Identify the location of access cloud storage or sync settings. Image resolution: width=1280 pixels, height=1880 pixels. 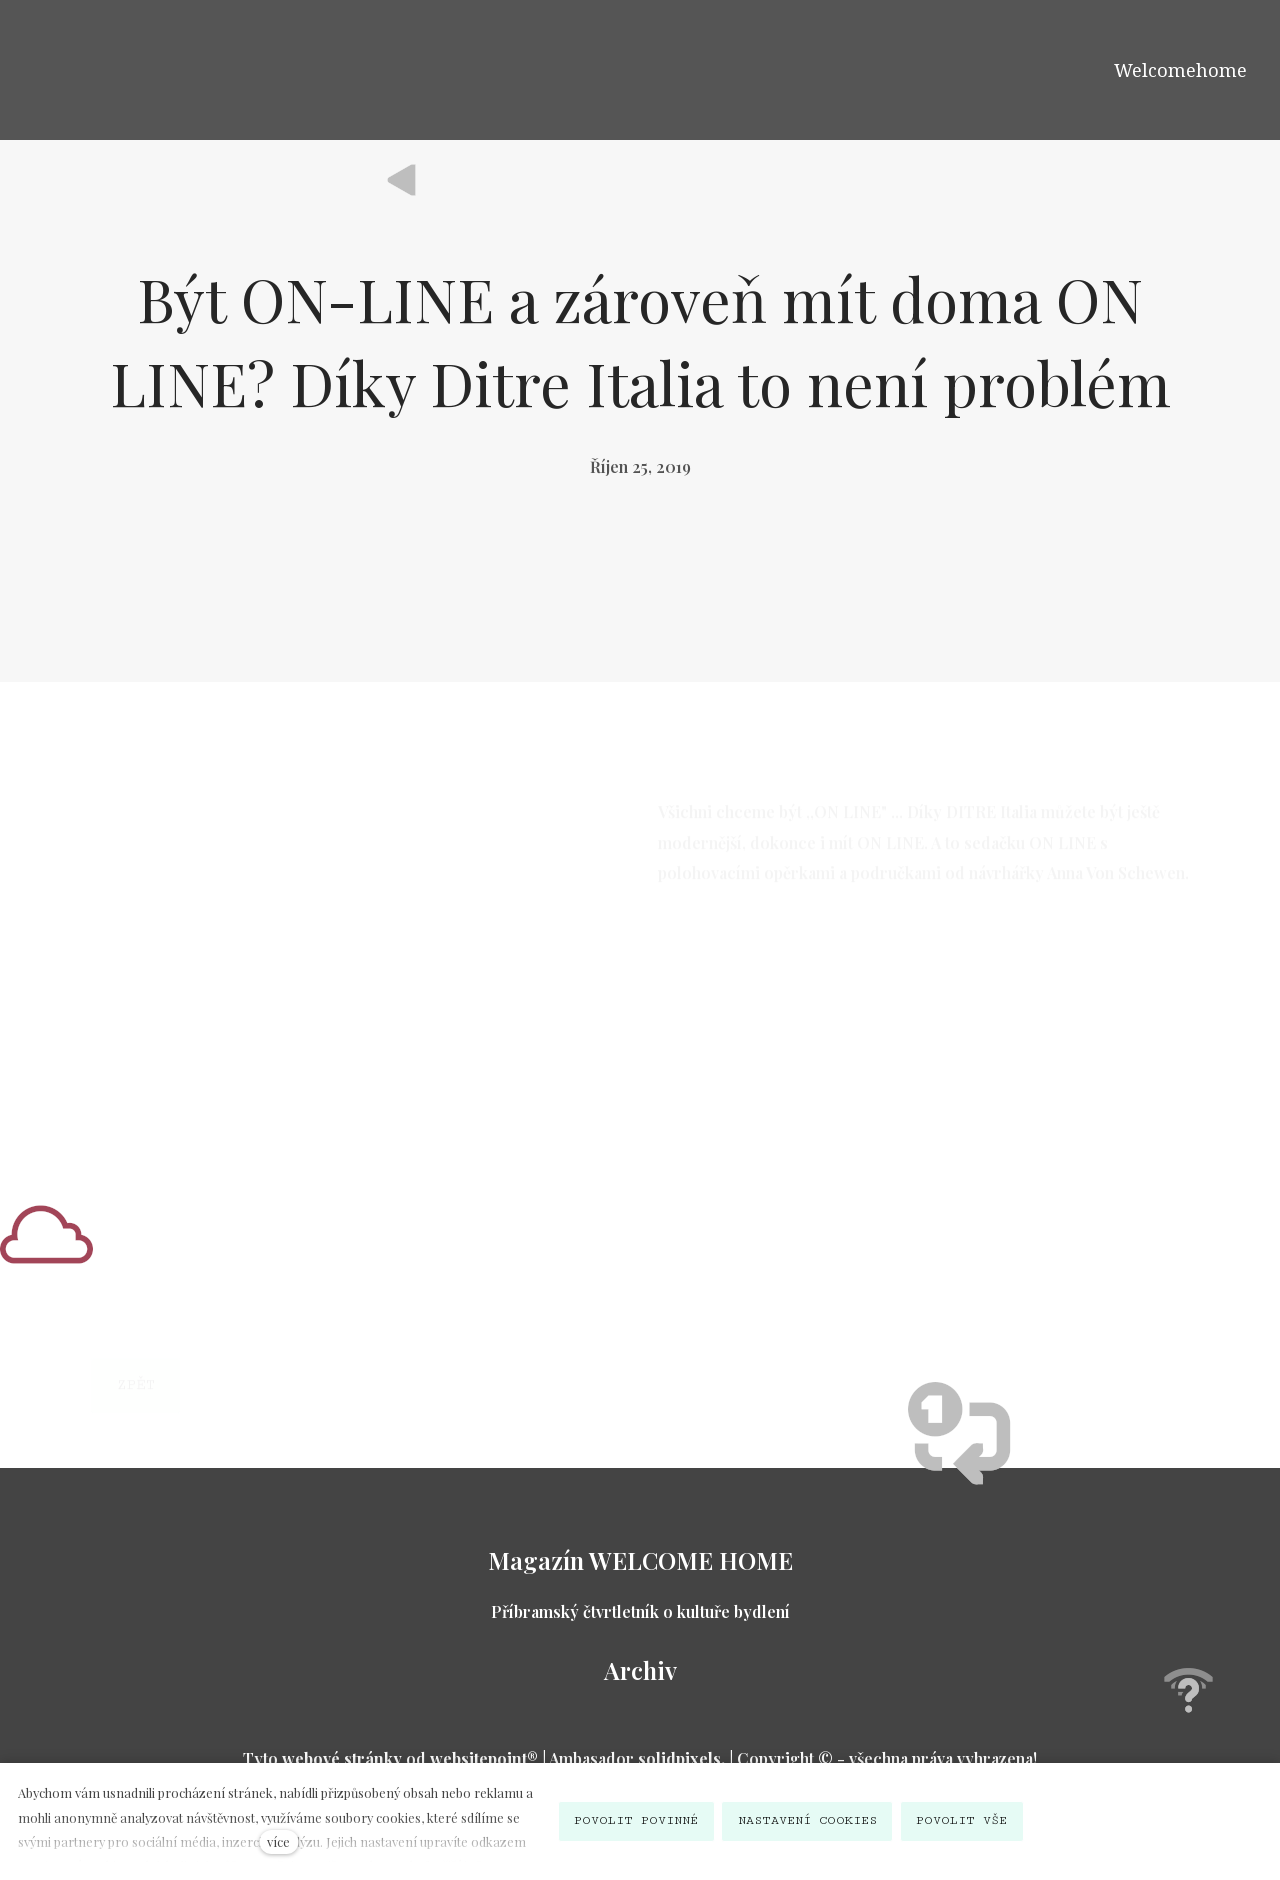
(46, 1234).